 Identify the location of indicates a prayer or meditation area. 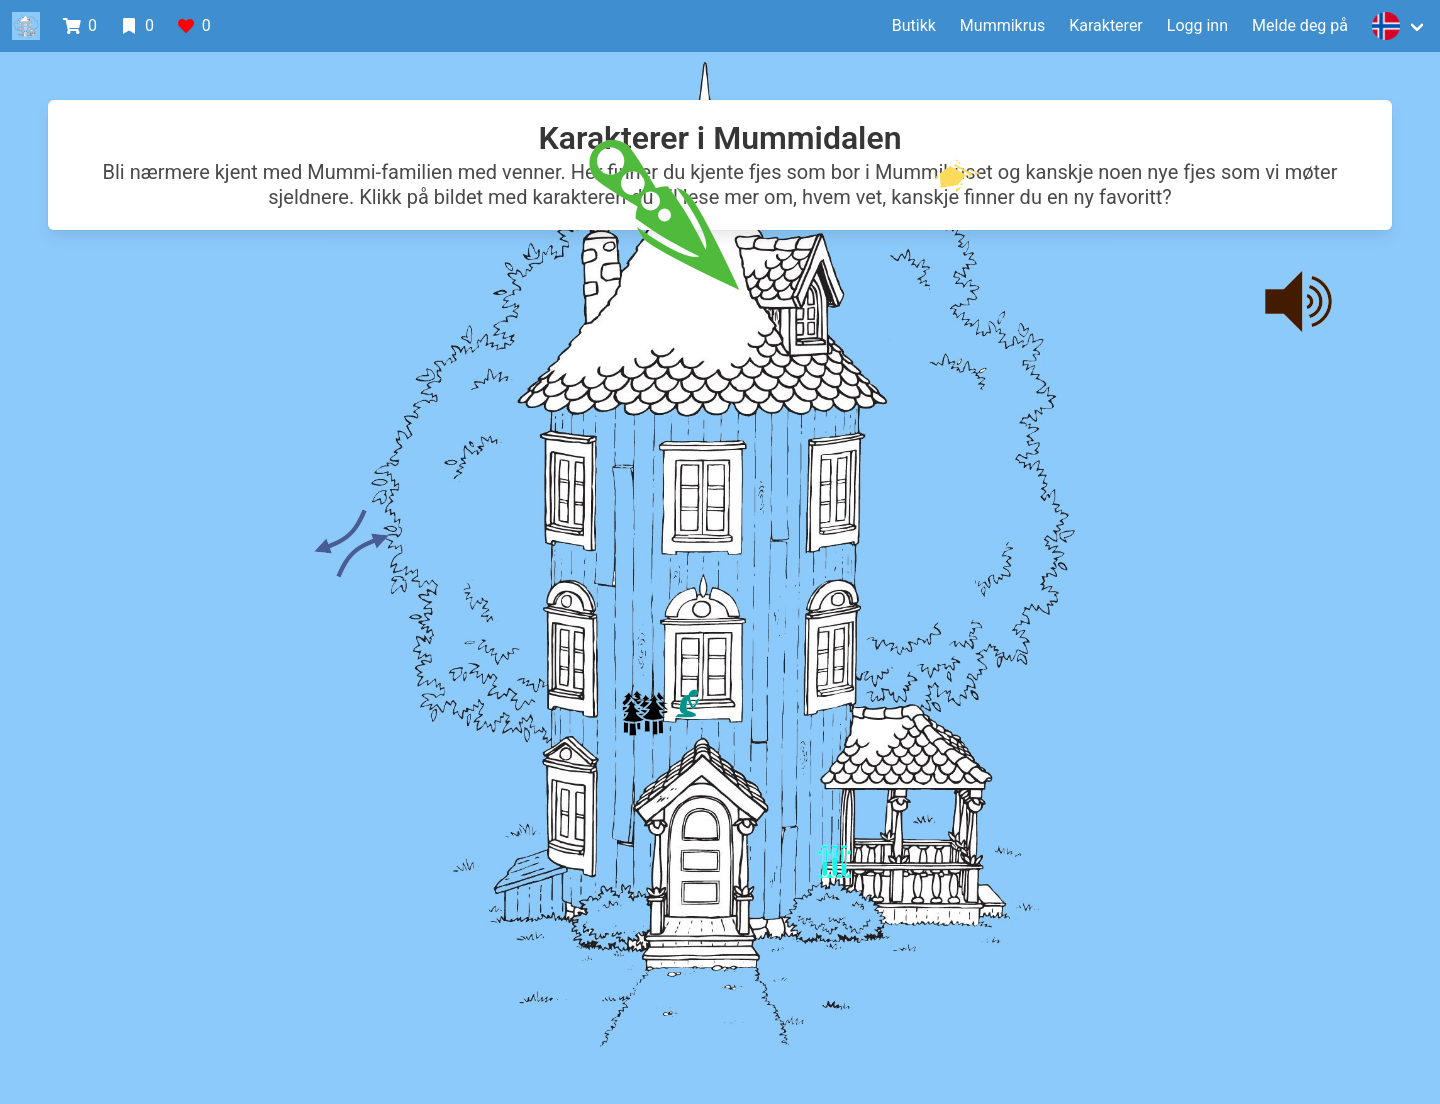
(687, 702).